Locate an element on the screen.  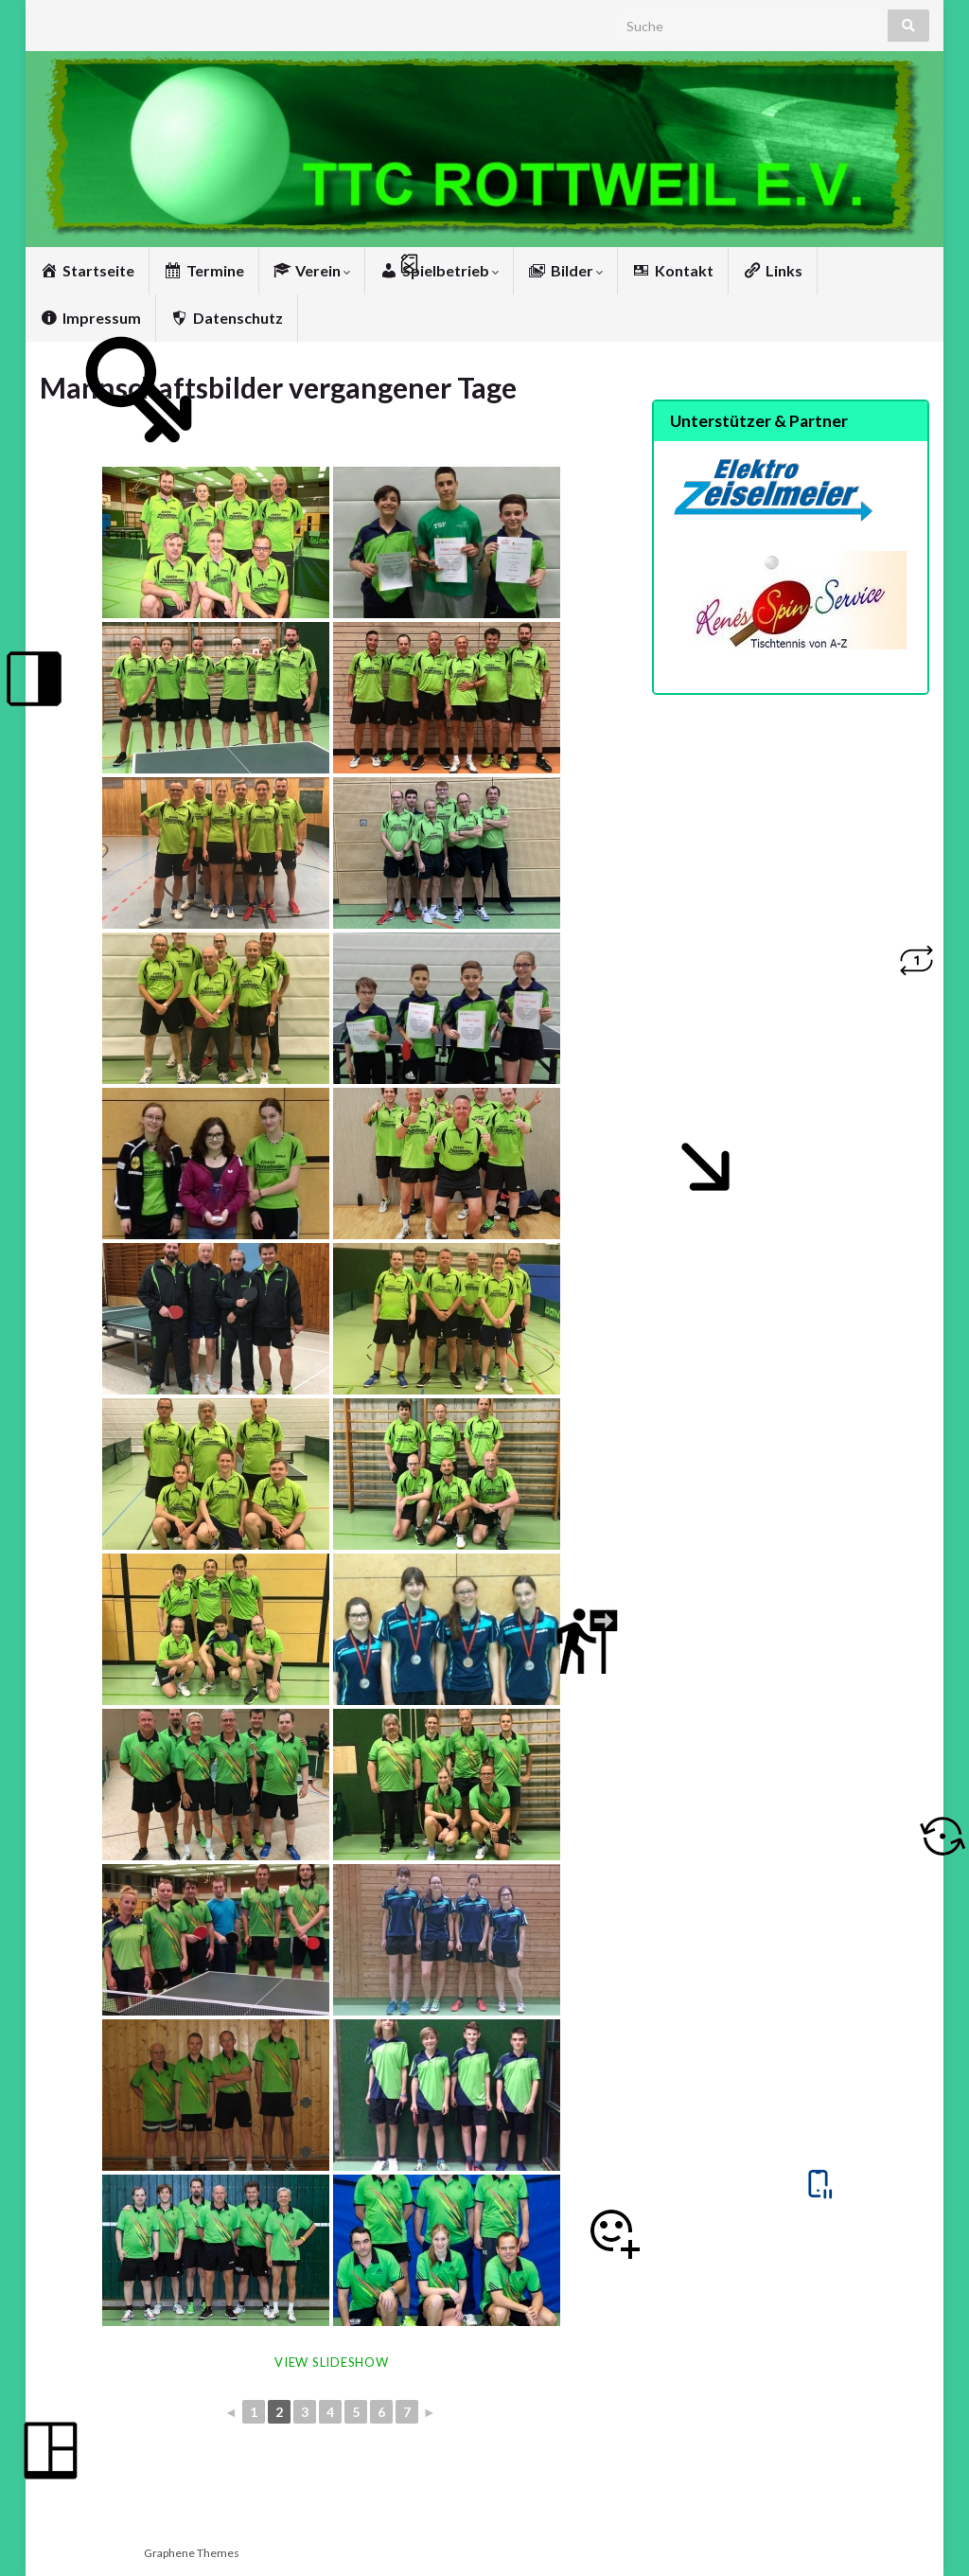
navigate to the next item below is located at coordinates (705, 1166).